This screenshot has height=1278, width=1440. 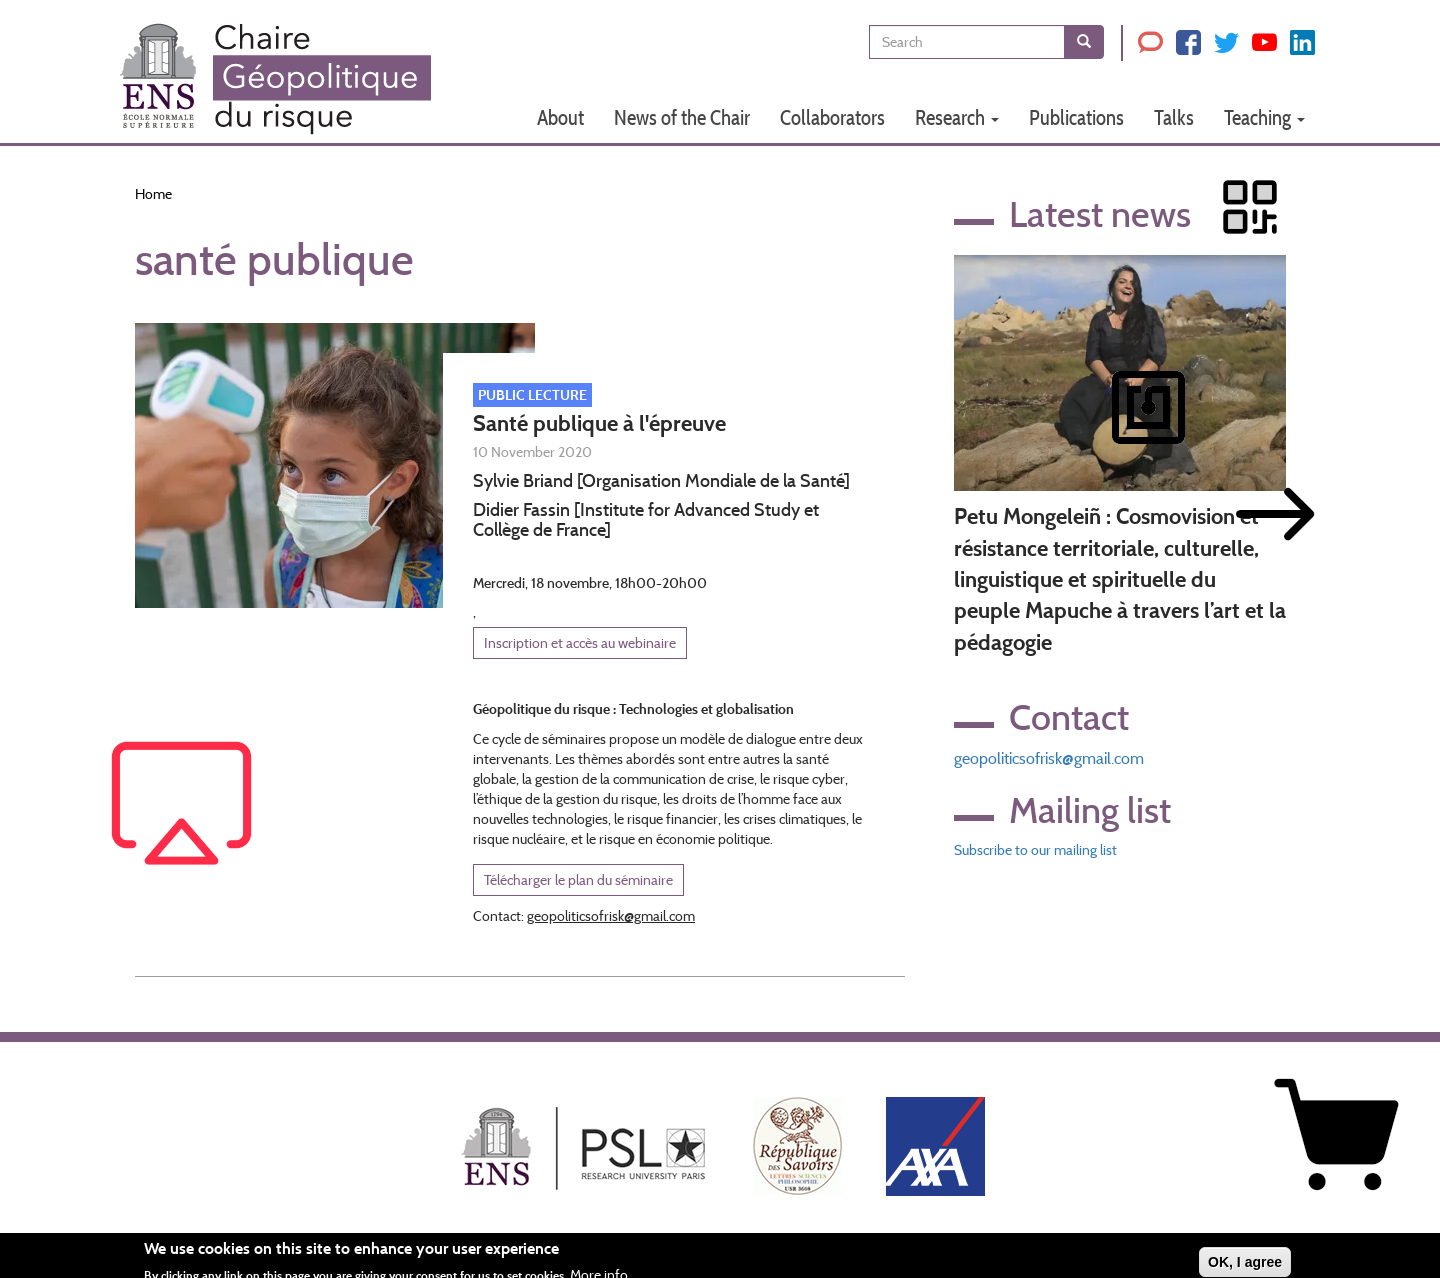 What do you see at coordinates (1338, 1134) in the screenshot?
I see `view your shopping cart` at bounding box center [1338, 1134].